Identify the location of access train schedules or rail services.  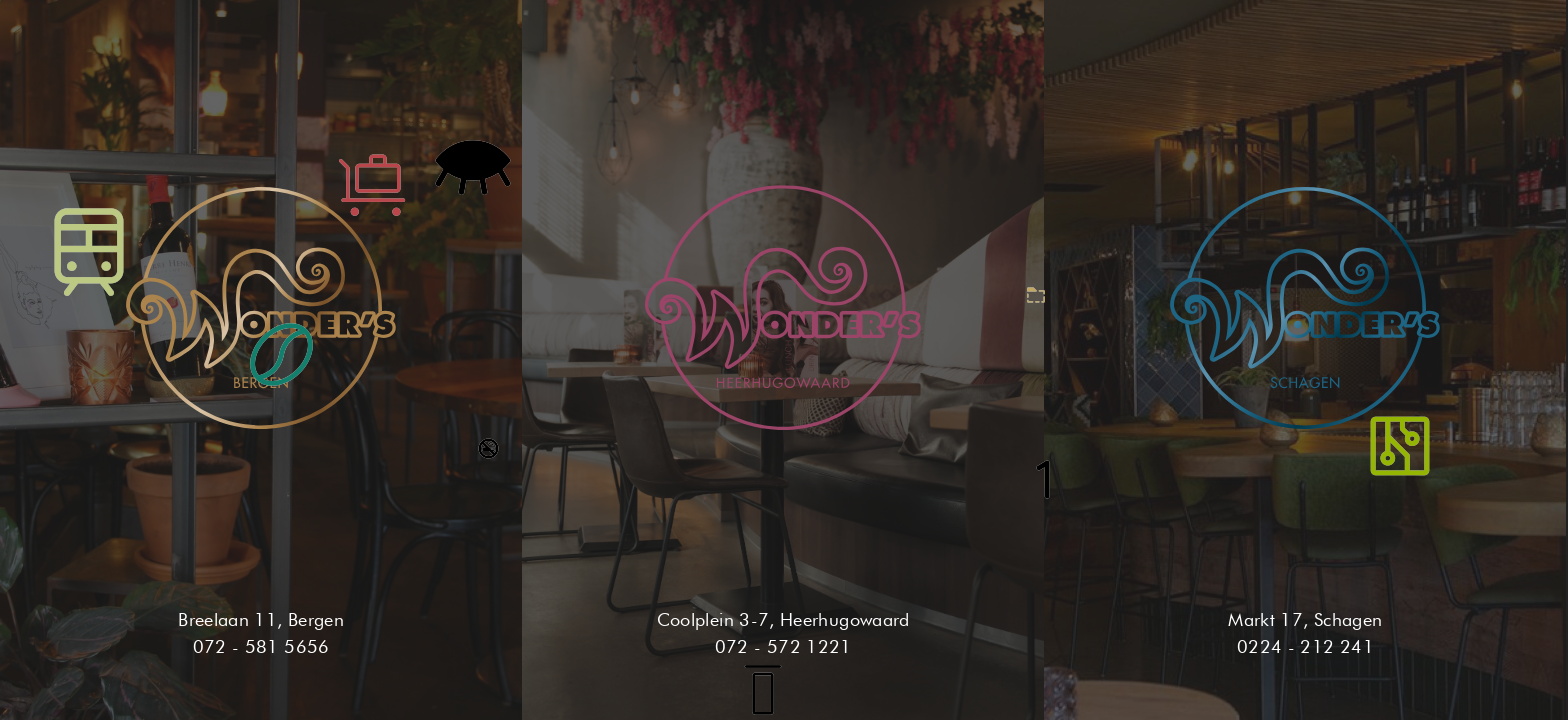
(89, 249).